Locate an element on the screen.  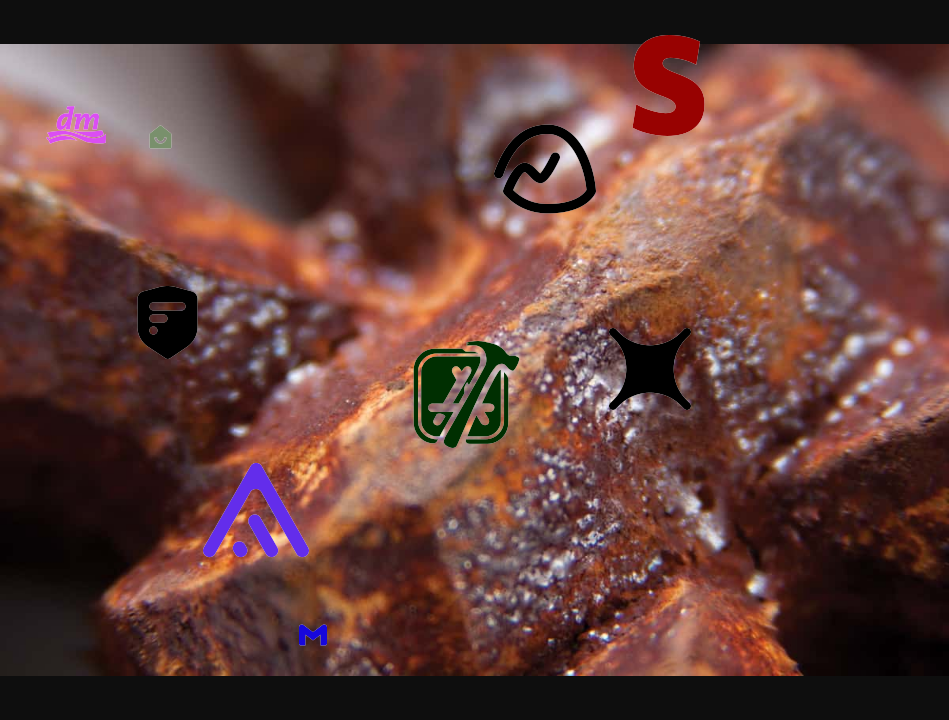
open aegis authenticator app is located at coordinates (256, 510).